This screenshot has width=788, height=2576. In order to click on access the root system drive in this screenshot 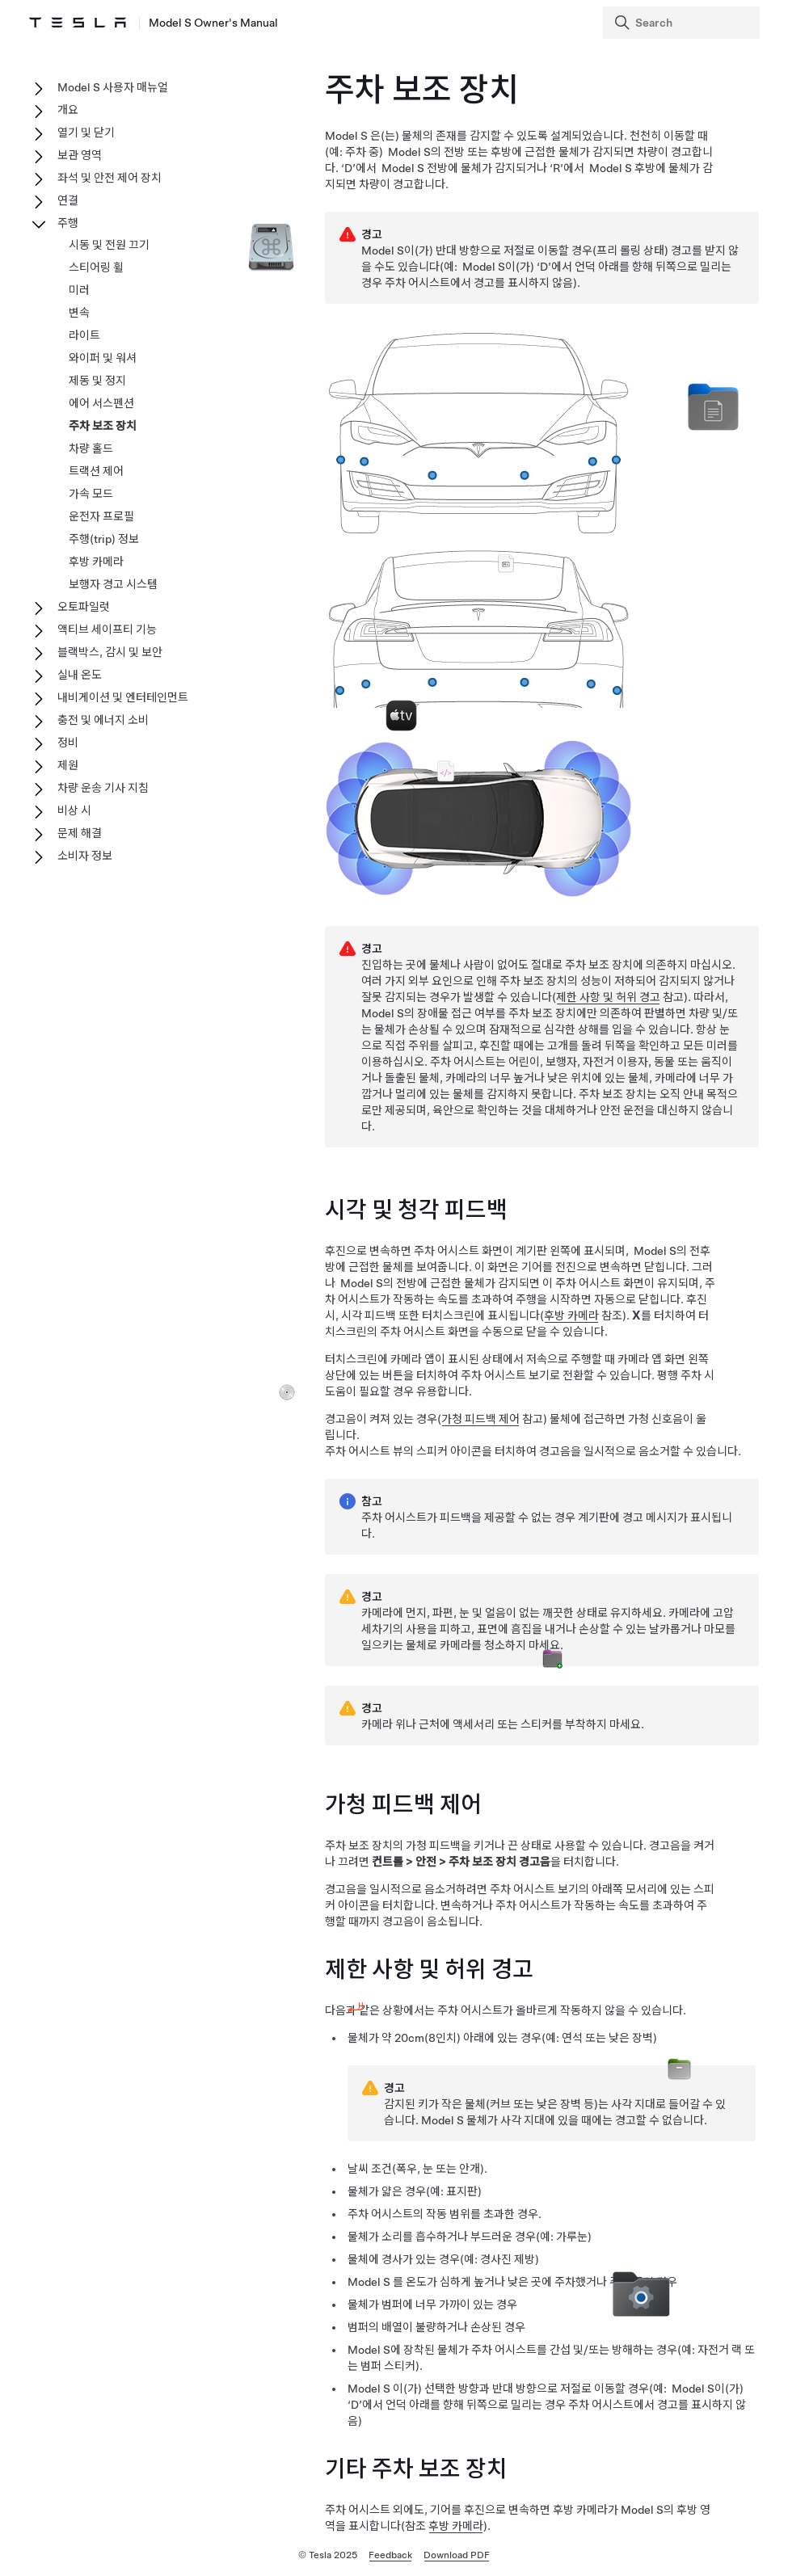, I will do `click(271, 246)`.